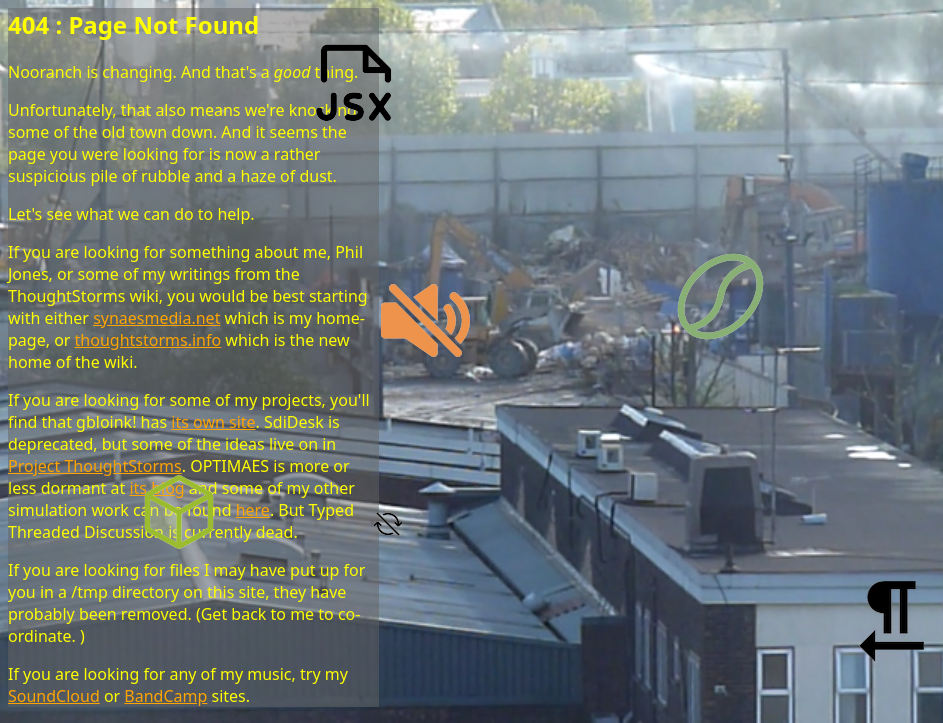 The image size is (943, 723). What do you see at coordinates (425, 320) in the screenshot?
I see `mute audio` at bounding box center [425, 320].